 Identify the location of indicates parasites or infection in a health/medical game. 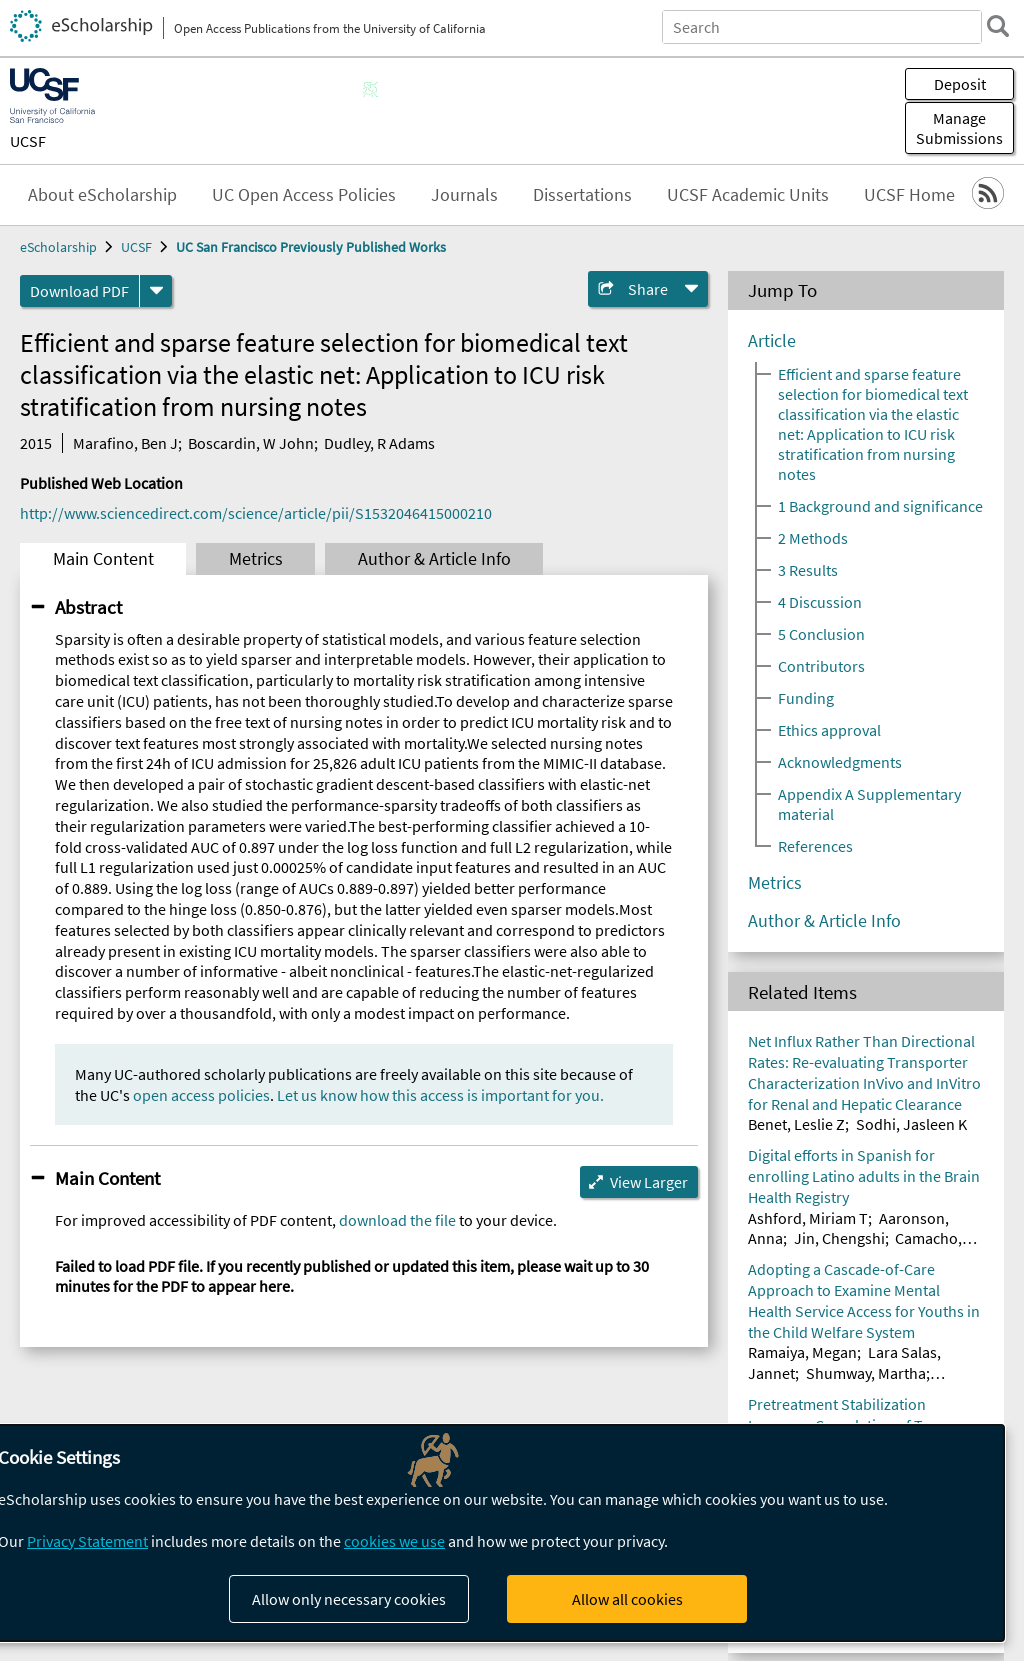
(370, 89).